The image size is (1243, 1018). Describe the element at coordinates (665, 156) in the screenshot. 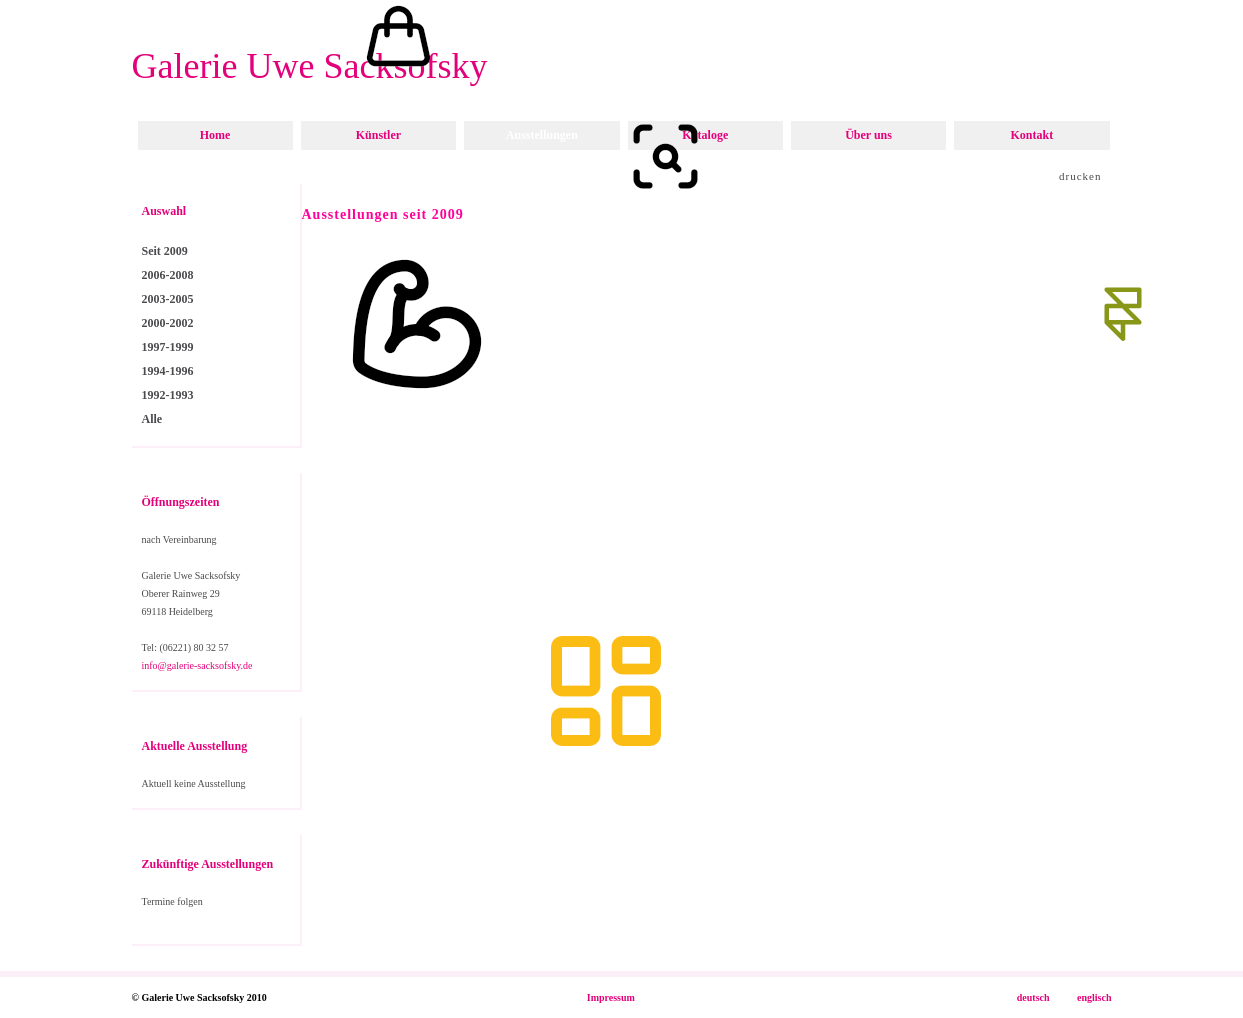

I see `scan to search or identify an item` at that location.